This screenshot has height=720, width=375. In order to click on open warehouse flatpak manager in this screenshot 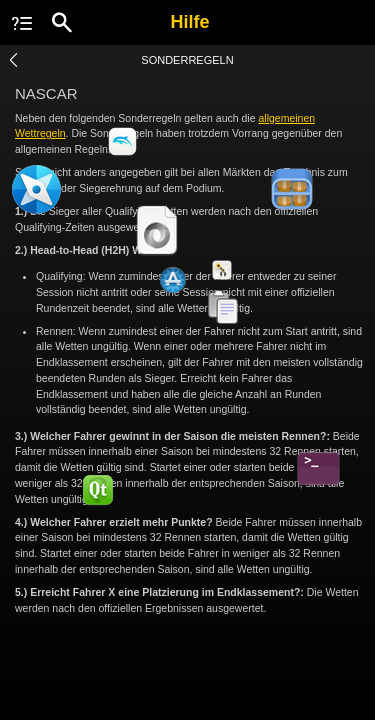, I will do `click(292, 189)`.